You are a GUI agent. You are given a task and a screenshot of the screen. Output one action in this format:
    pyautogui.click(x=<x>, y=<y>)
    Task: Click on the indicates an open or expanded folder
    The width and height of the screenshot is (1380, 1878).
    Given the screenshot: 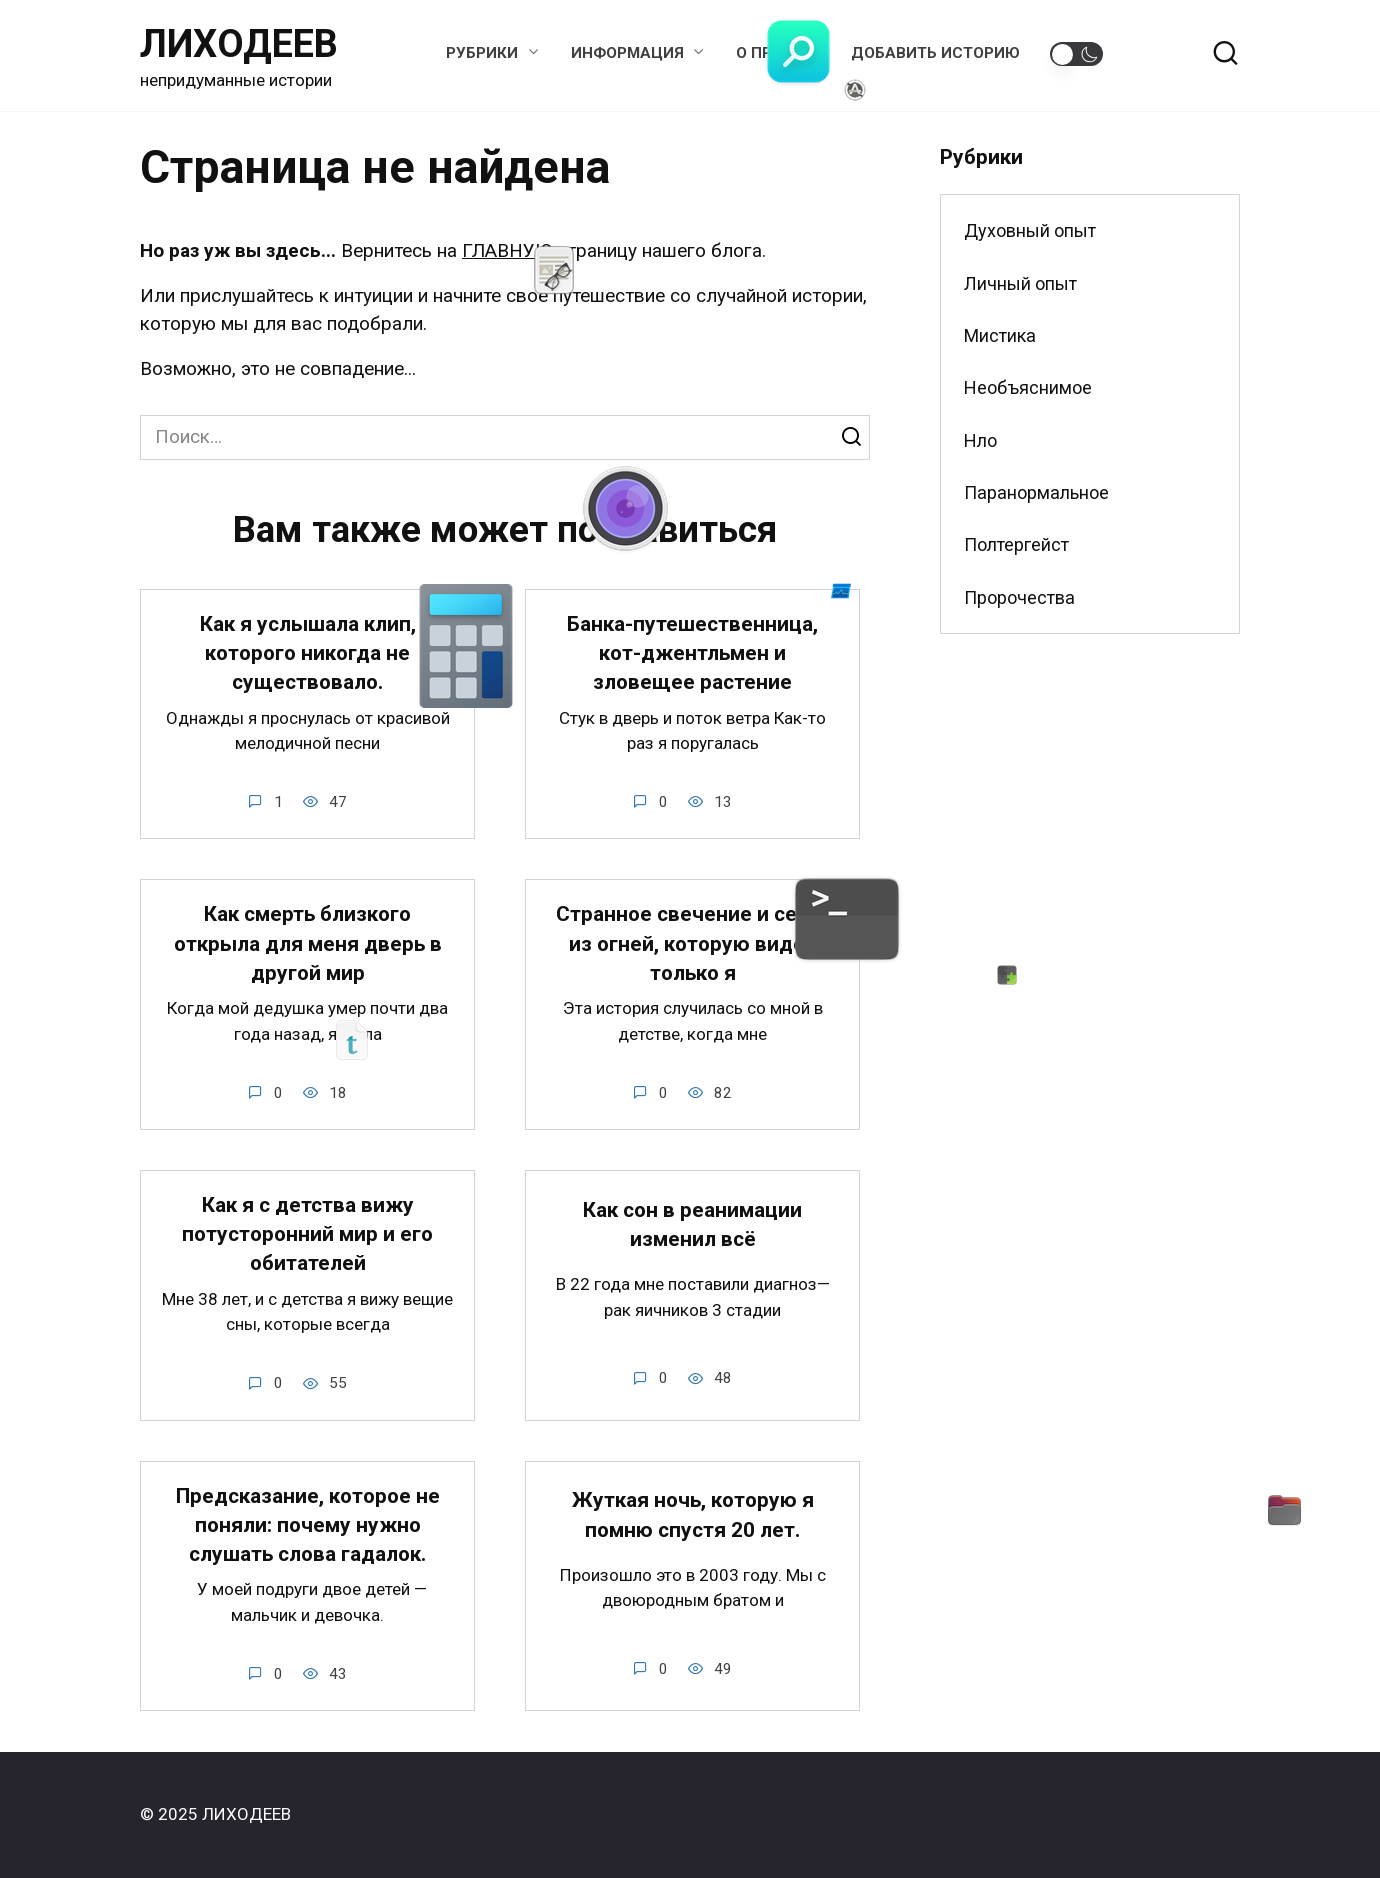 What is the action you would take?
    pyautogui.click(x=1284, y=1509)
    